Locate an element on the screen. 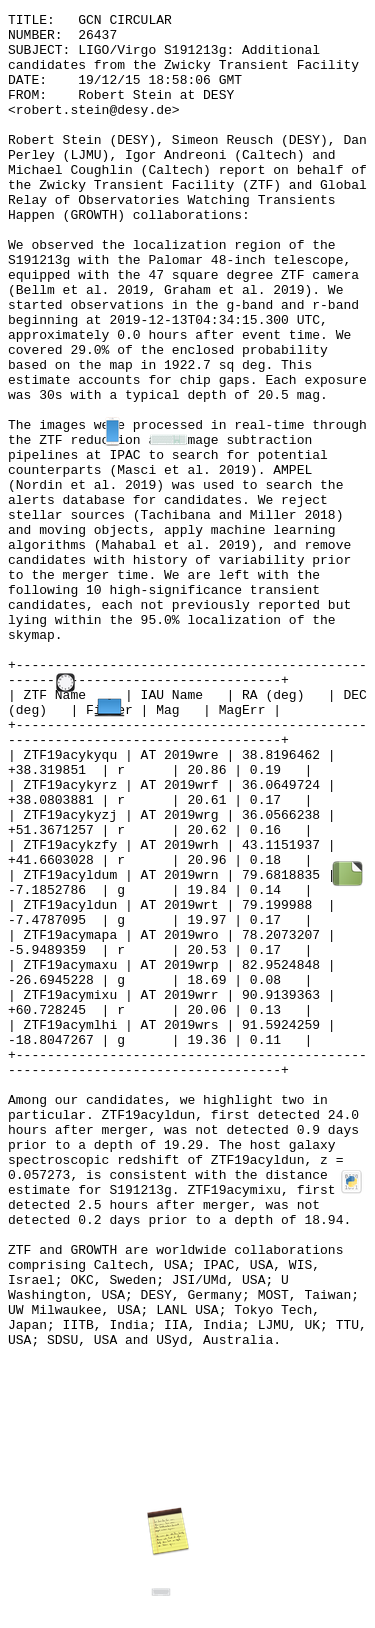 Image resolution: width=375 pixels, height=1628 pixels. indicates a connected iPhone device is located at coordinates (112, 431).